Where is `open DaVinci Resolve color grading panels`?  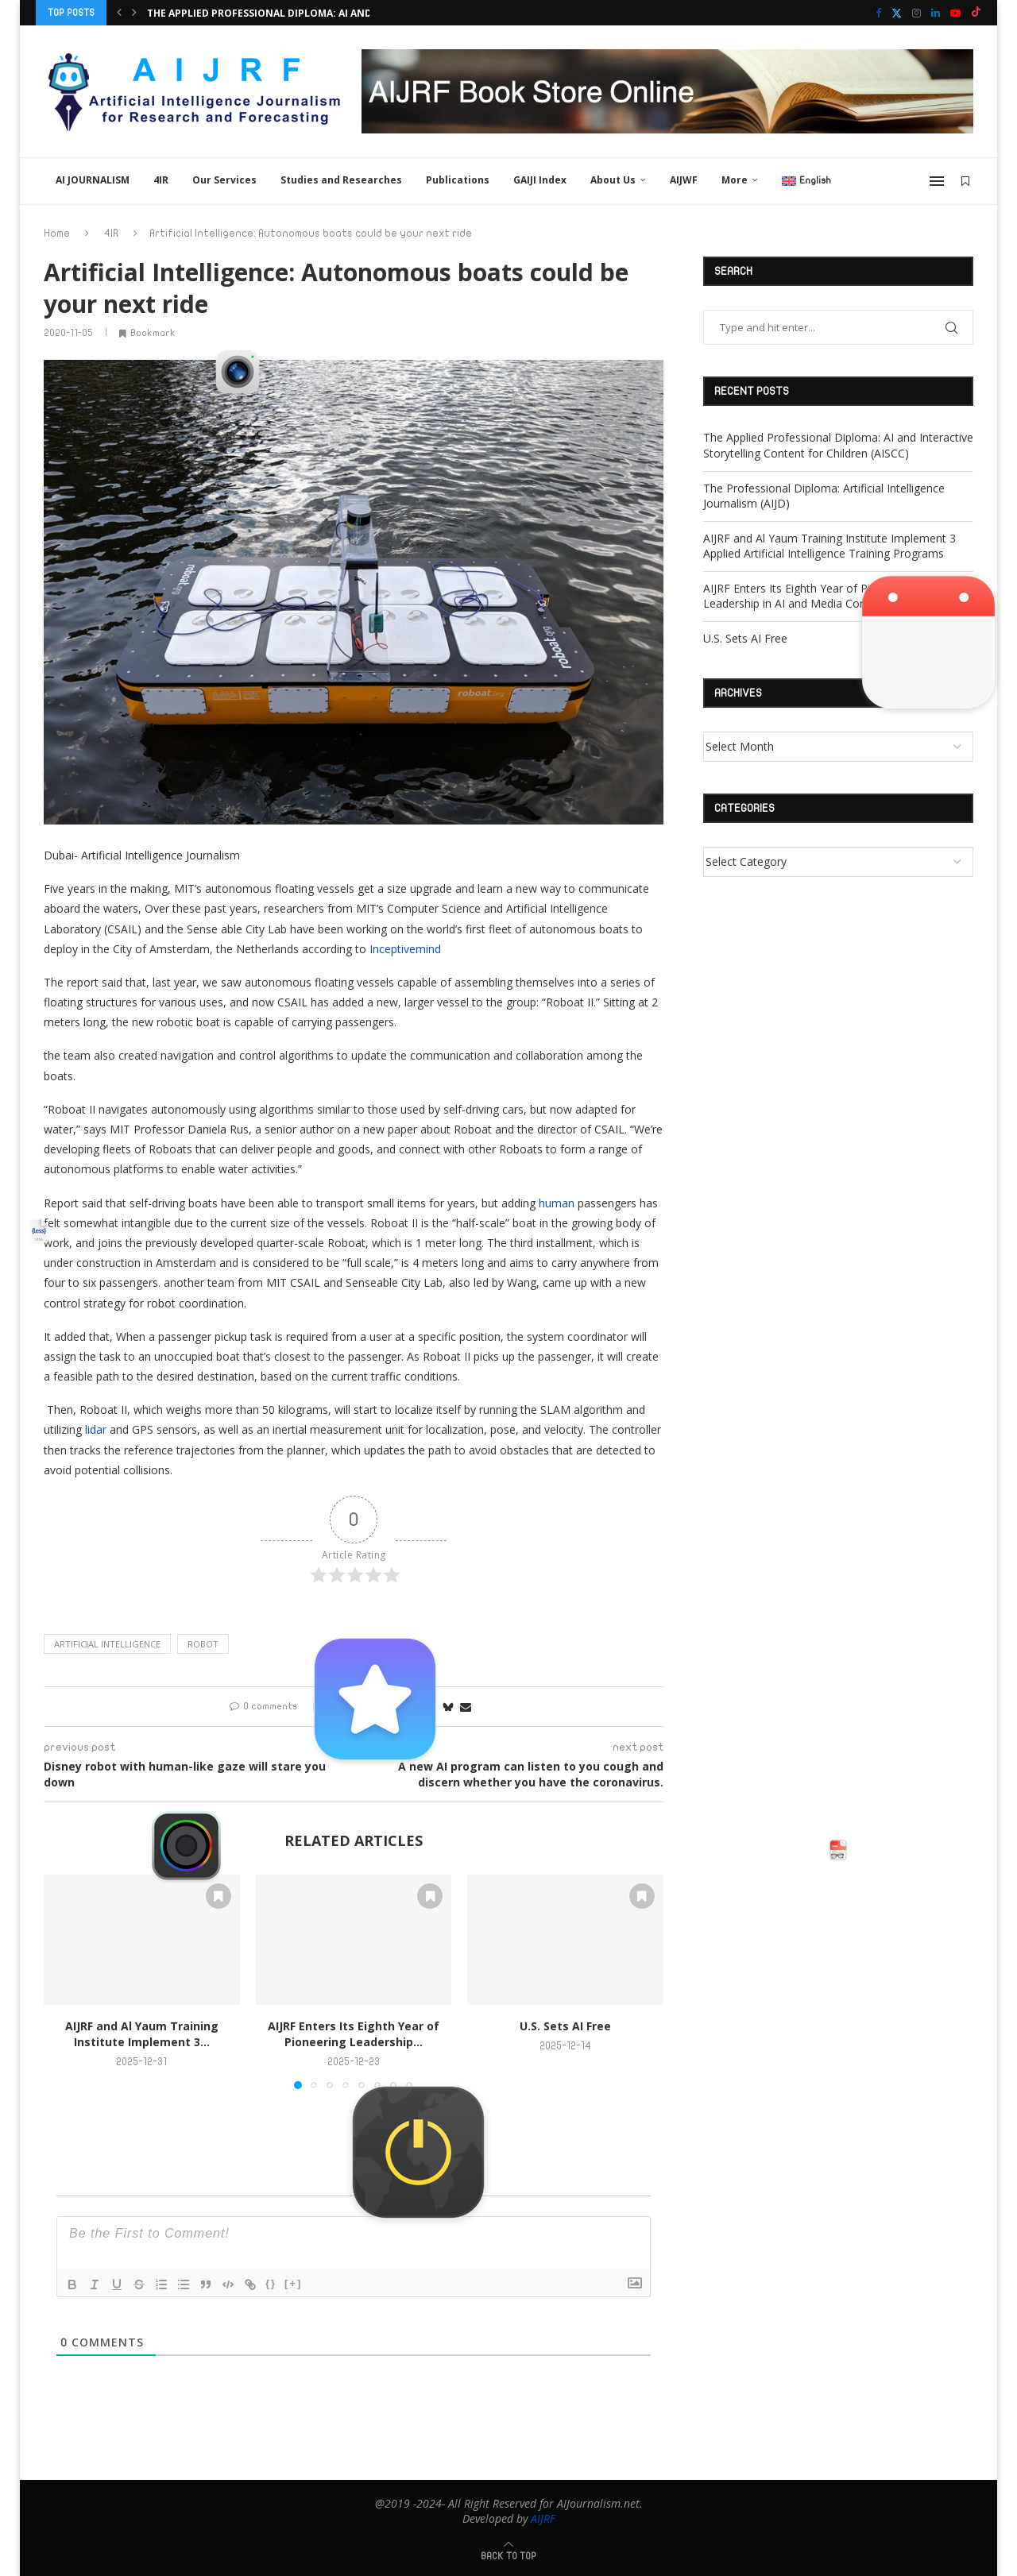 open DaVinci Resolve color grading panels is located at coordinates (186, 1845).